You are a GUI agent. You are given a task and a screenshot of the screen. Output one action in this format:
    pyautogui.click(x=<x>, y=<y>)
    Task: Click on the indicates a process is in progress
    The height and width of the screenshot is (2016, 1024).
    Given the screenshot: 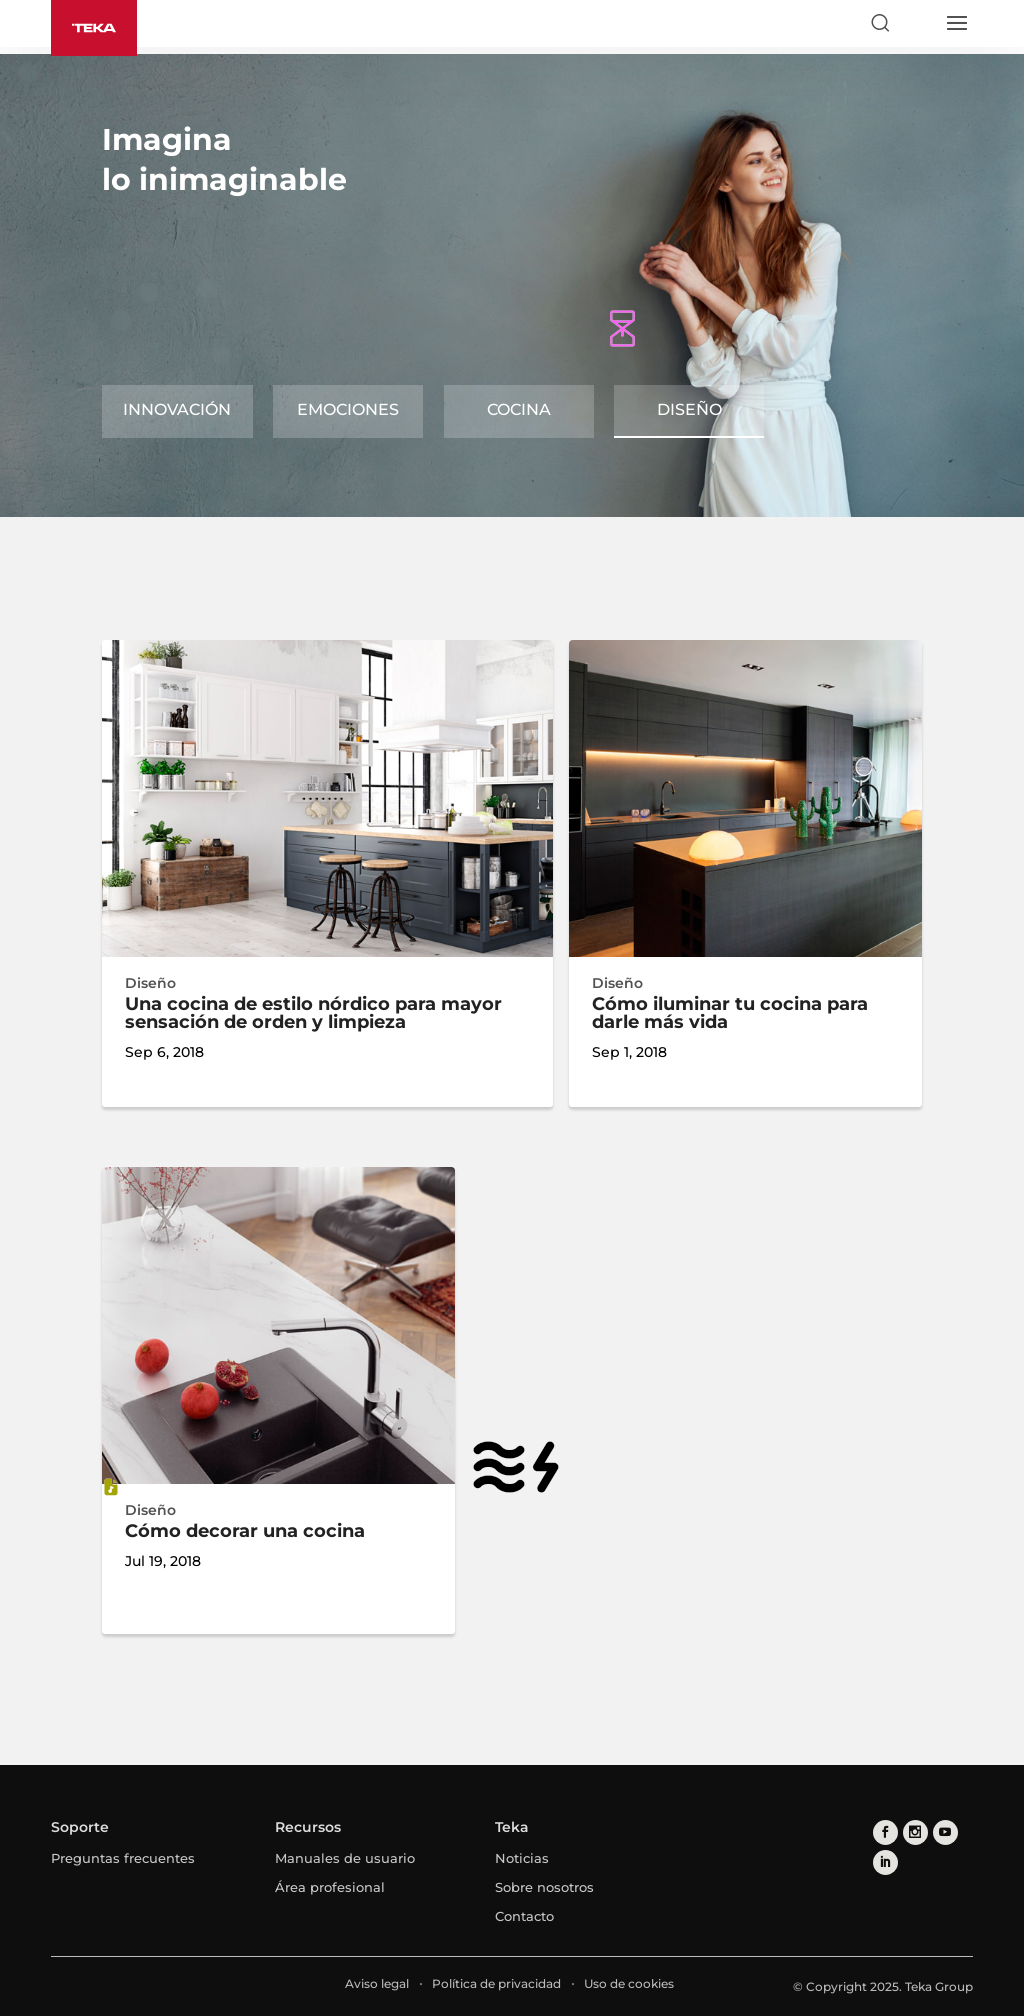 What is the action you would take?
    pyautogui.click(x=622, y=328)
    